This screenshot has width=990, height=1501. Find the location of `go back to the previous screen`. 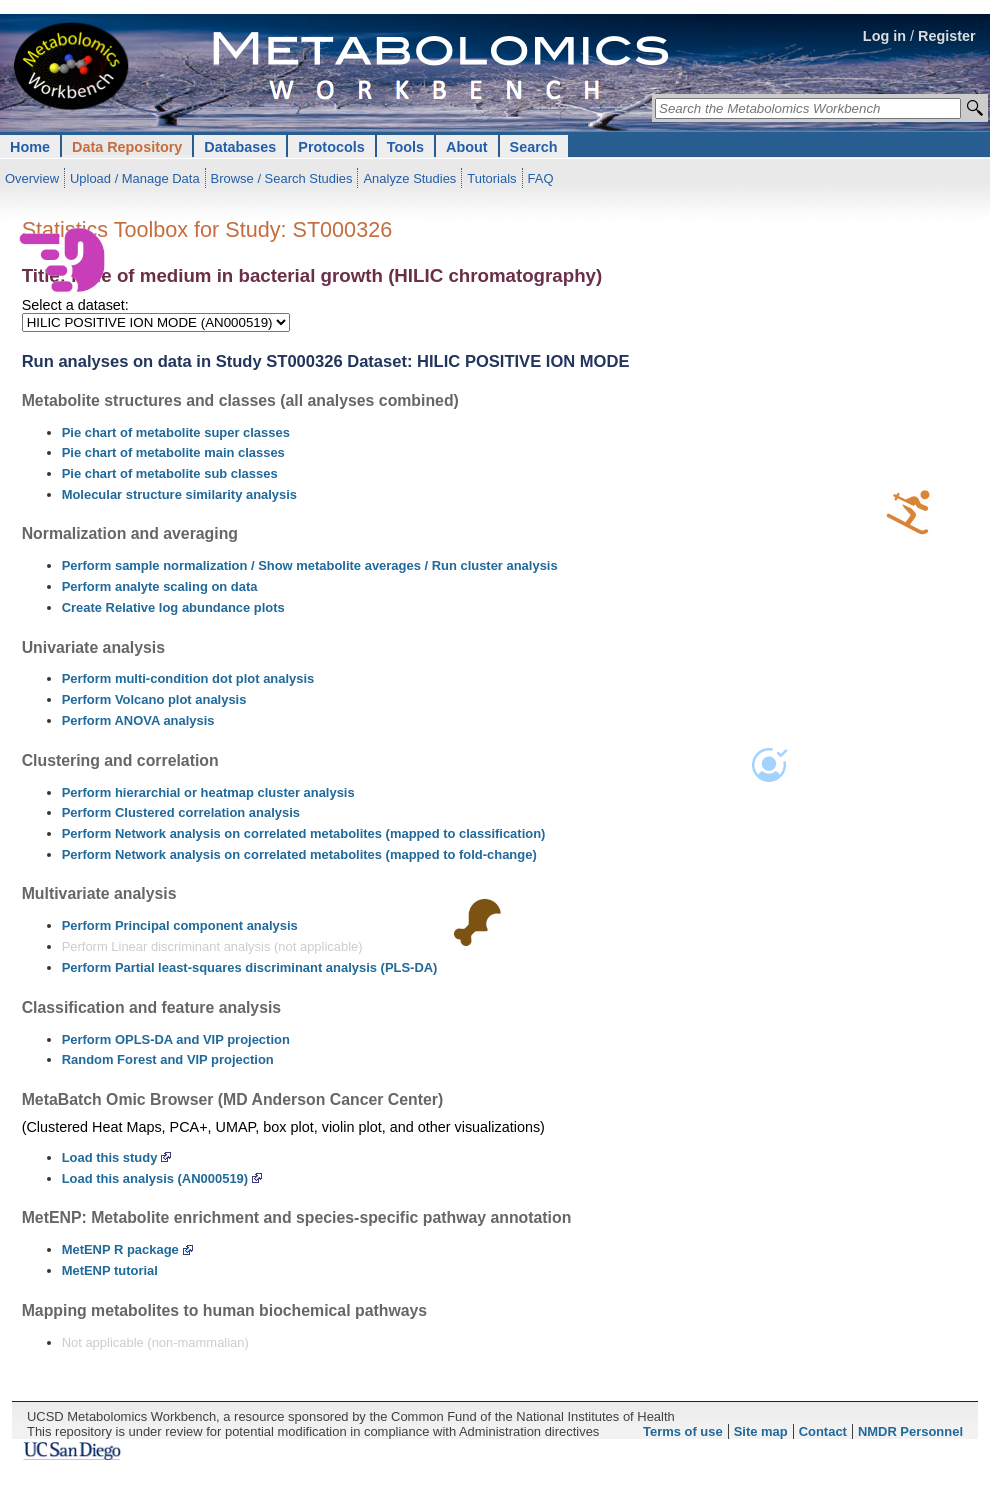

go back to the previous screen is located at coordinates (62, 260).